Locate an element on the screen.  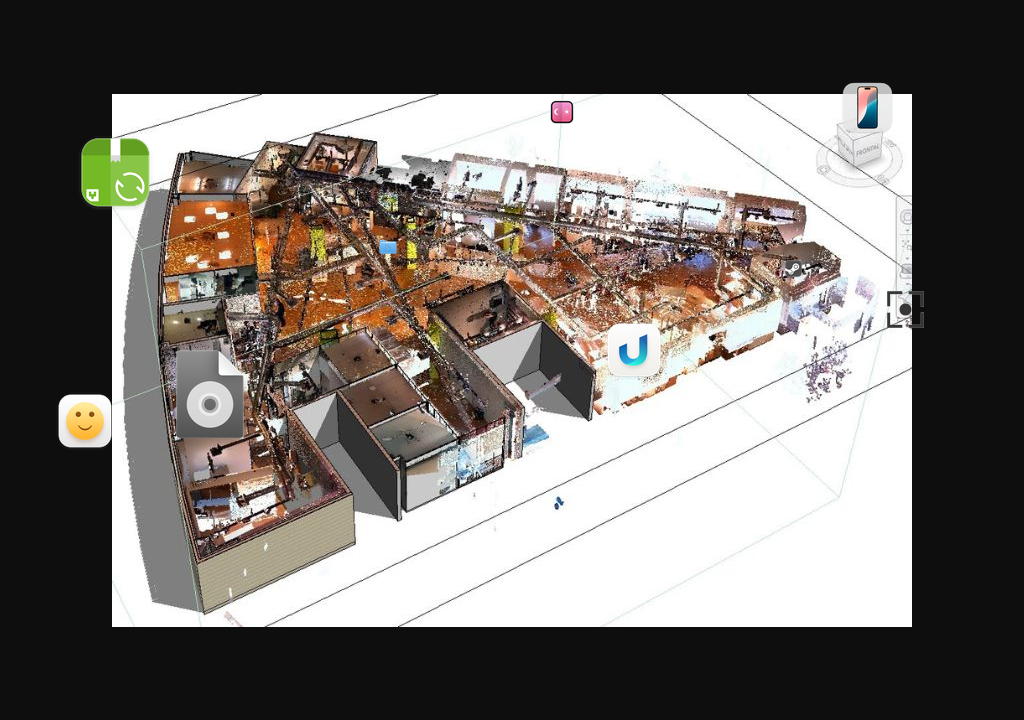
update or refresh system packages is located at coordinates (115, 173).